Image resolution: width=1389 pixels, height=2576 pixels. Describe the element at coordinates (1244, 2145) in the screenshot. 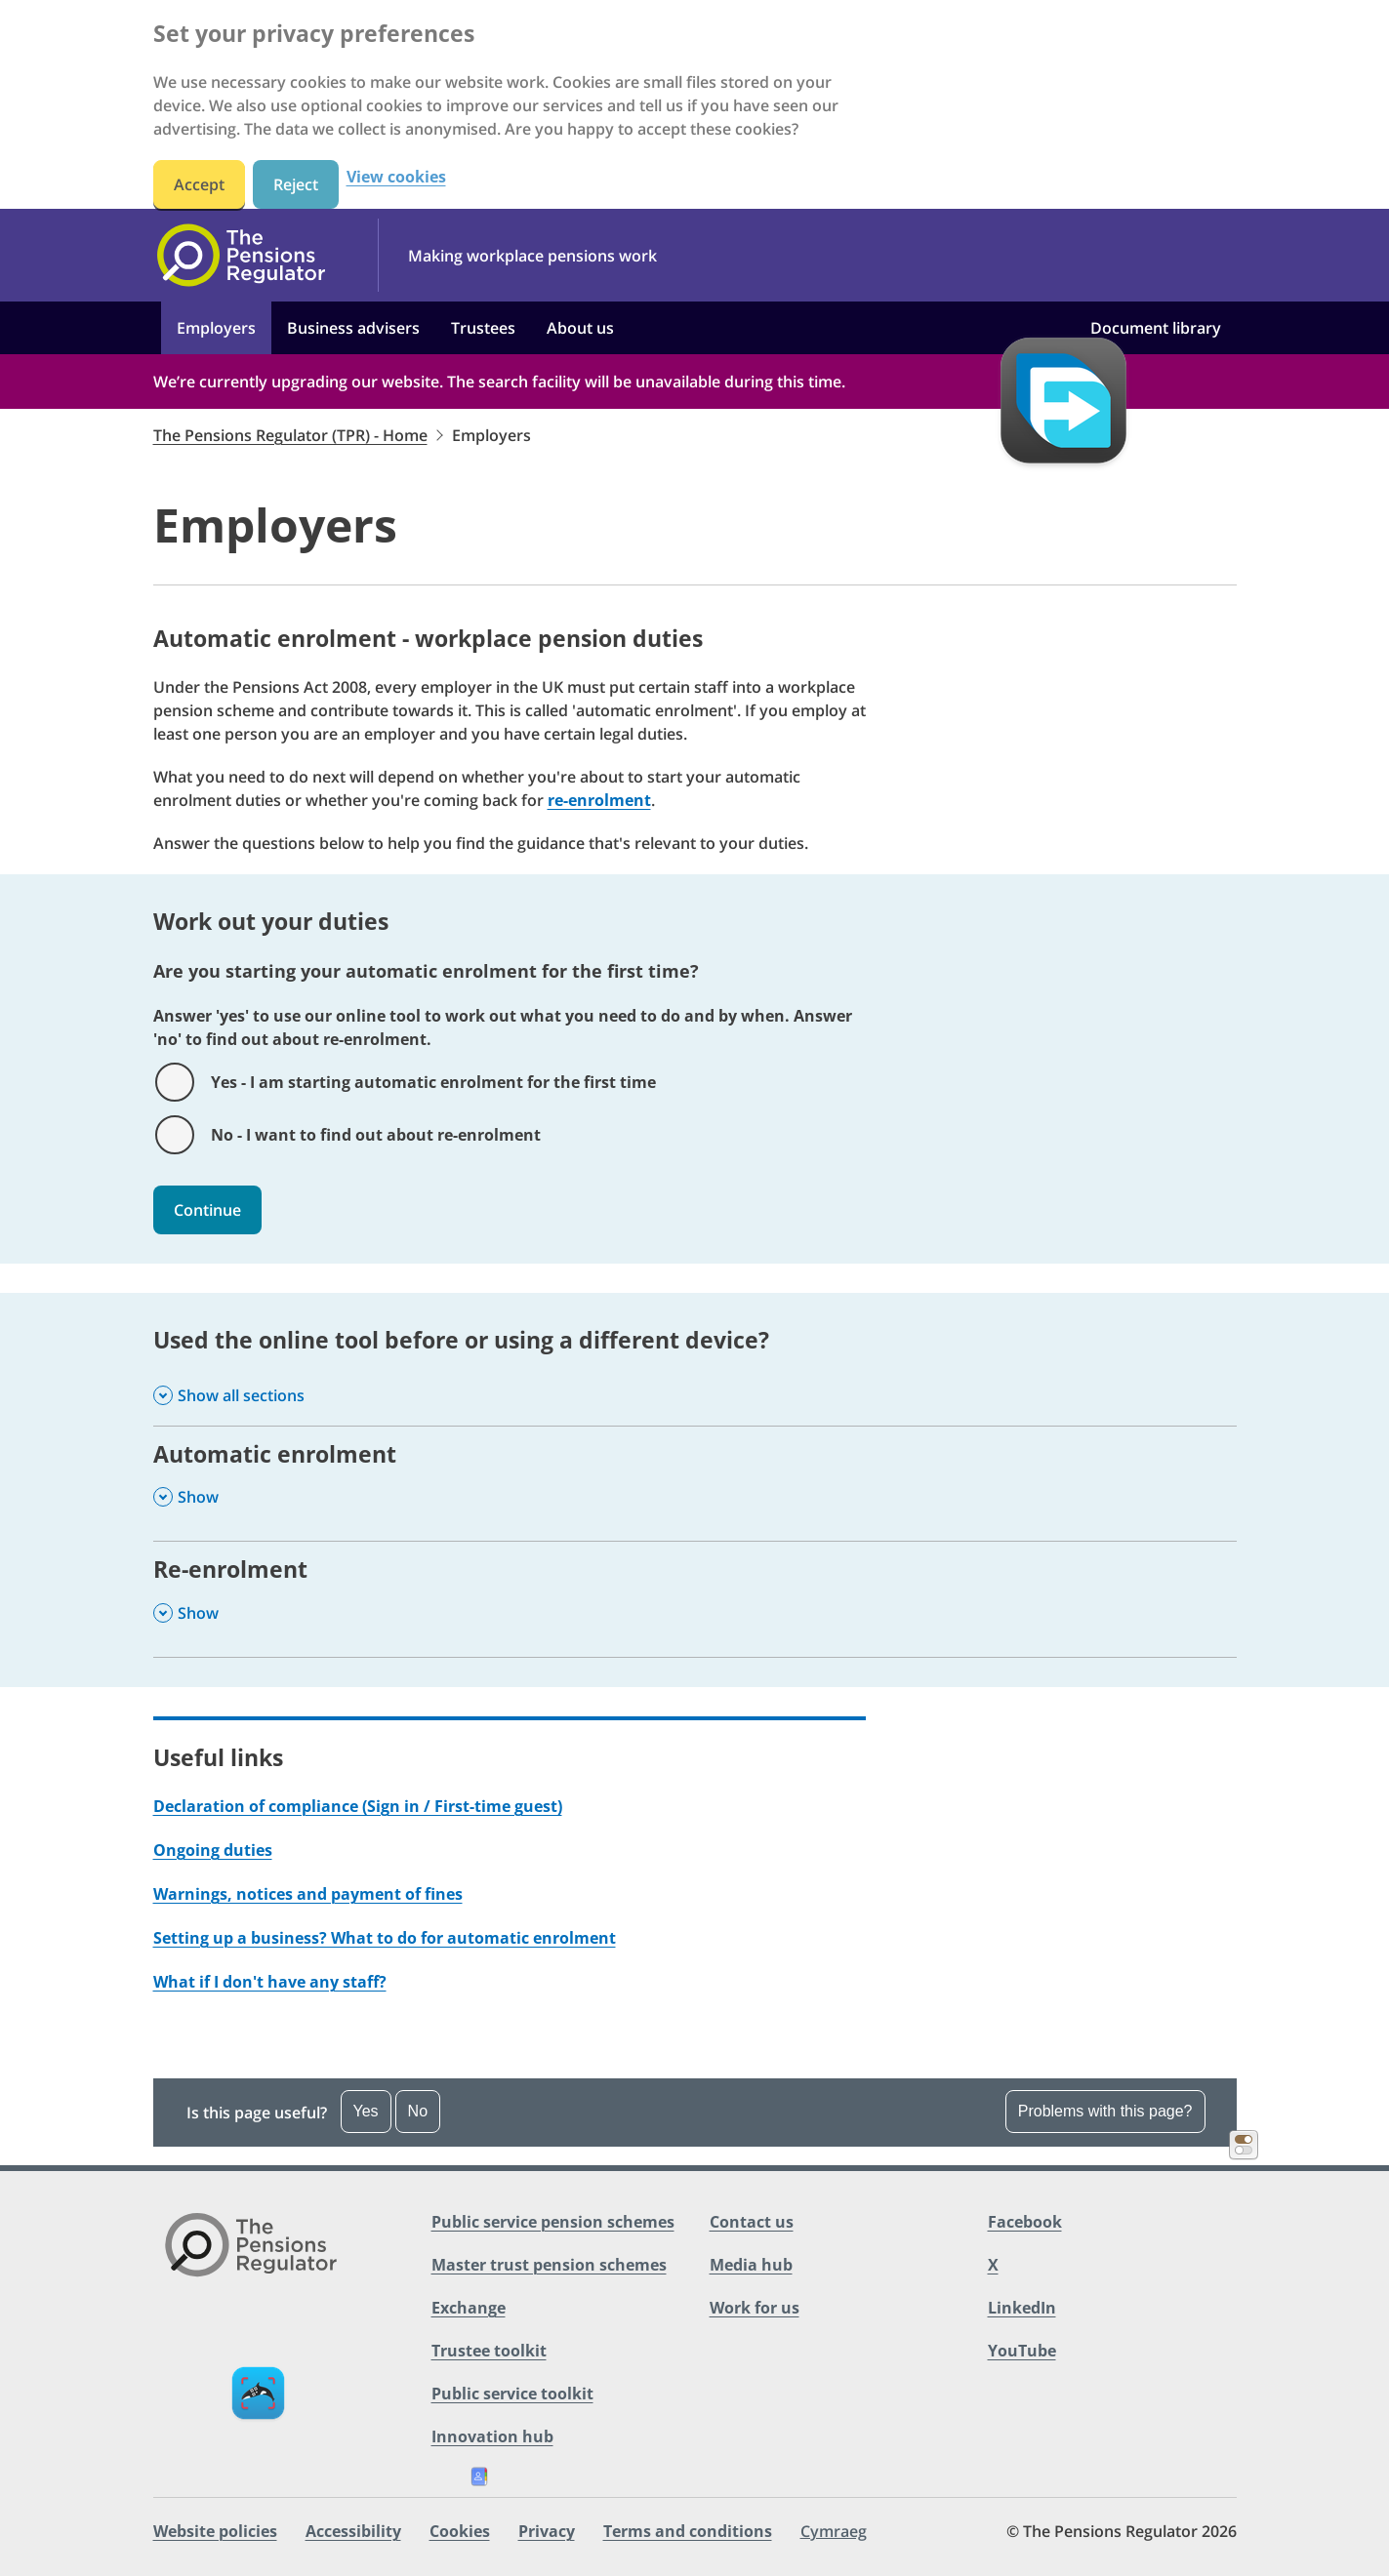

I see `open gnome tweaks application` at that location.